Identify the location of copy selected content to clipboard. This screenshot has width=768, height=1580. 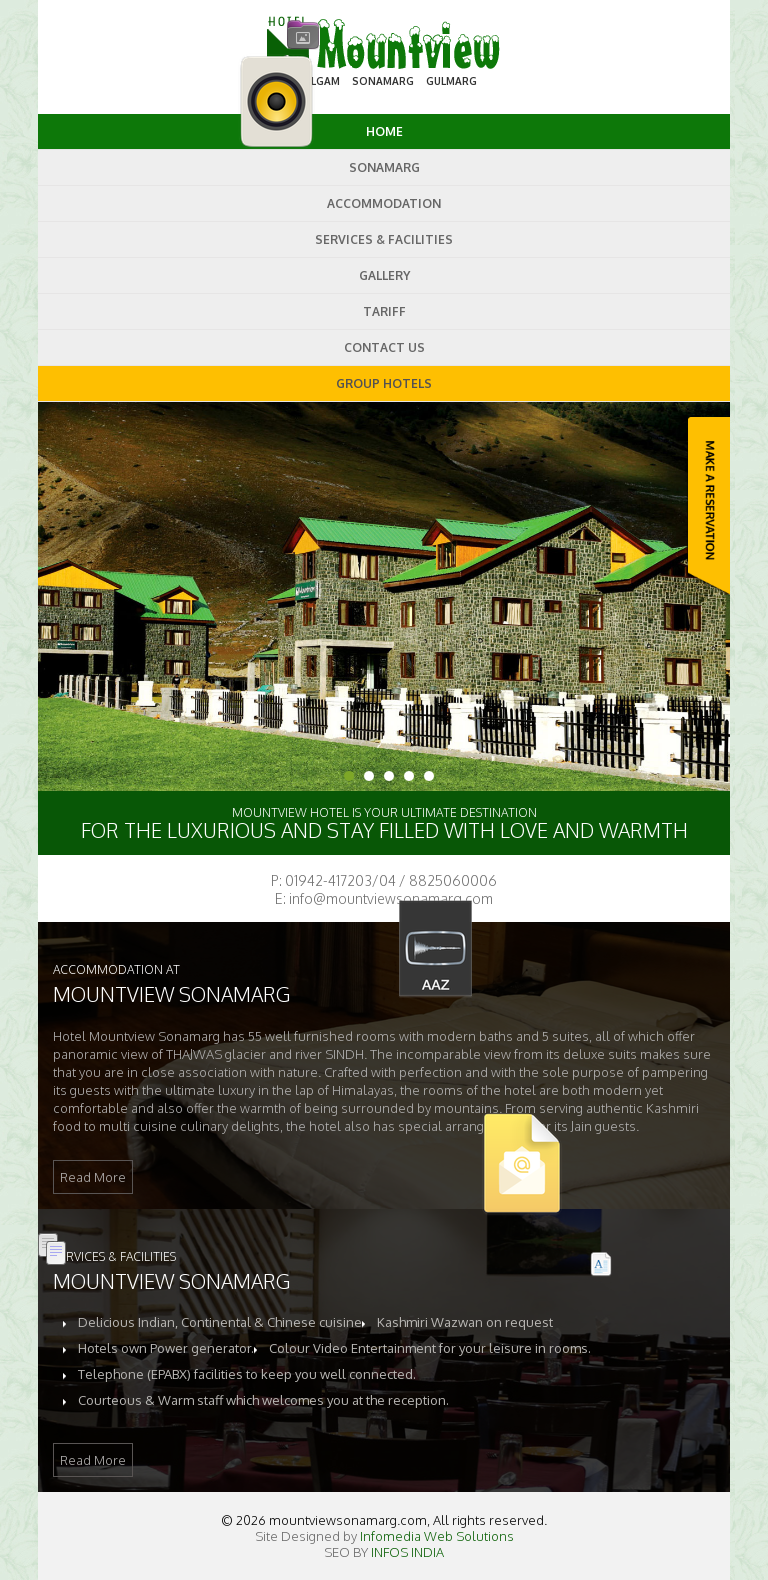
(52, 1249).